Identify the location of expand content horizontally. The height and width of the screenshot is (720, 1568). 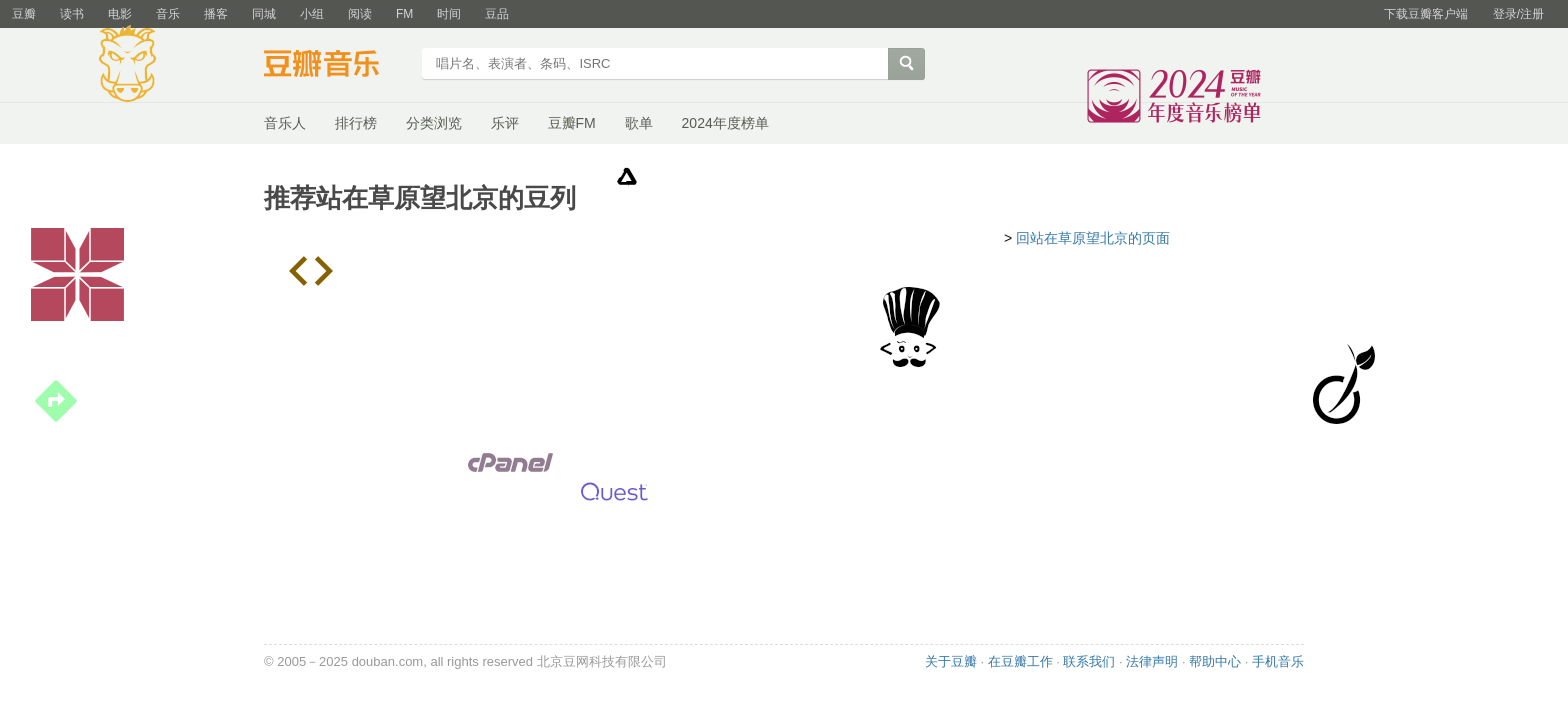
(311, 271).